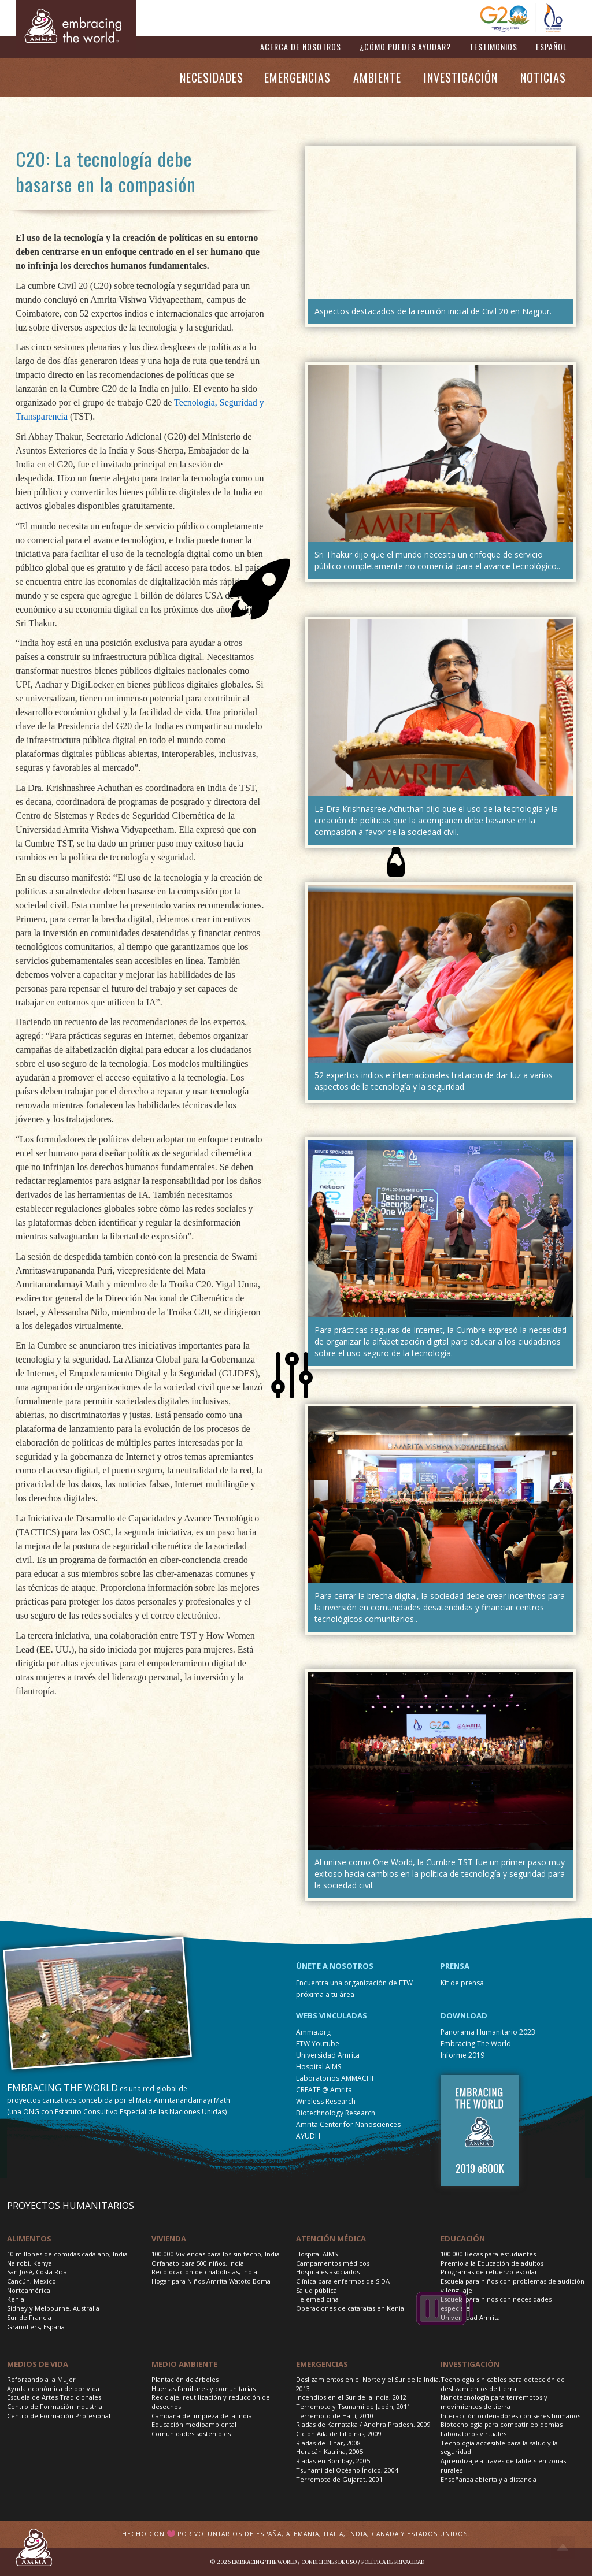 This screenshot has height=2576, width=592. I want to click on indicates medium battery level, so click(444, 2308).